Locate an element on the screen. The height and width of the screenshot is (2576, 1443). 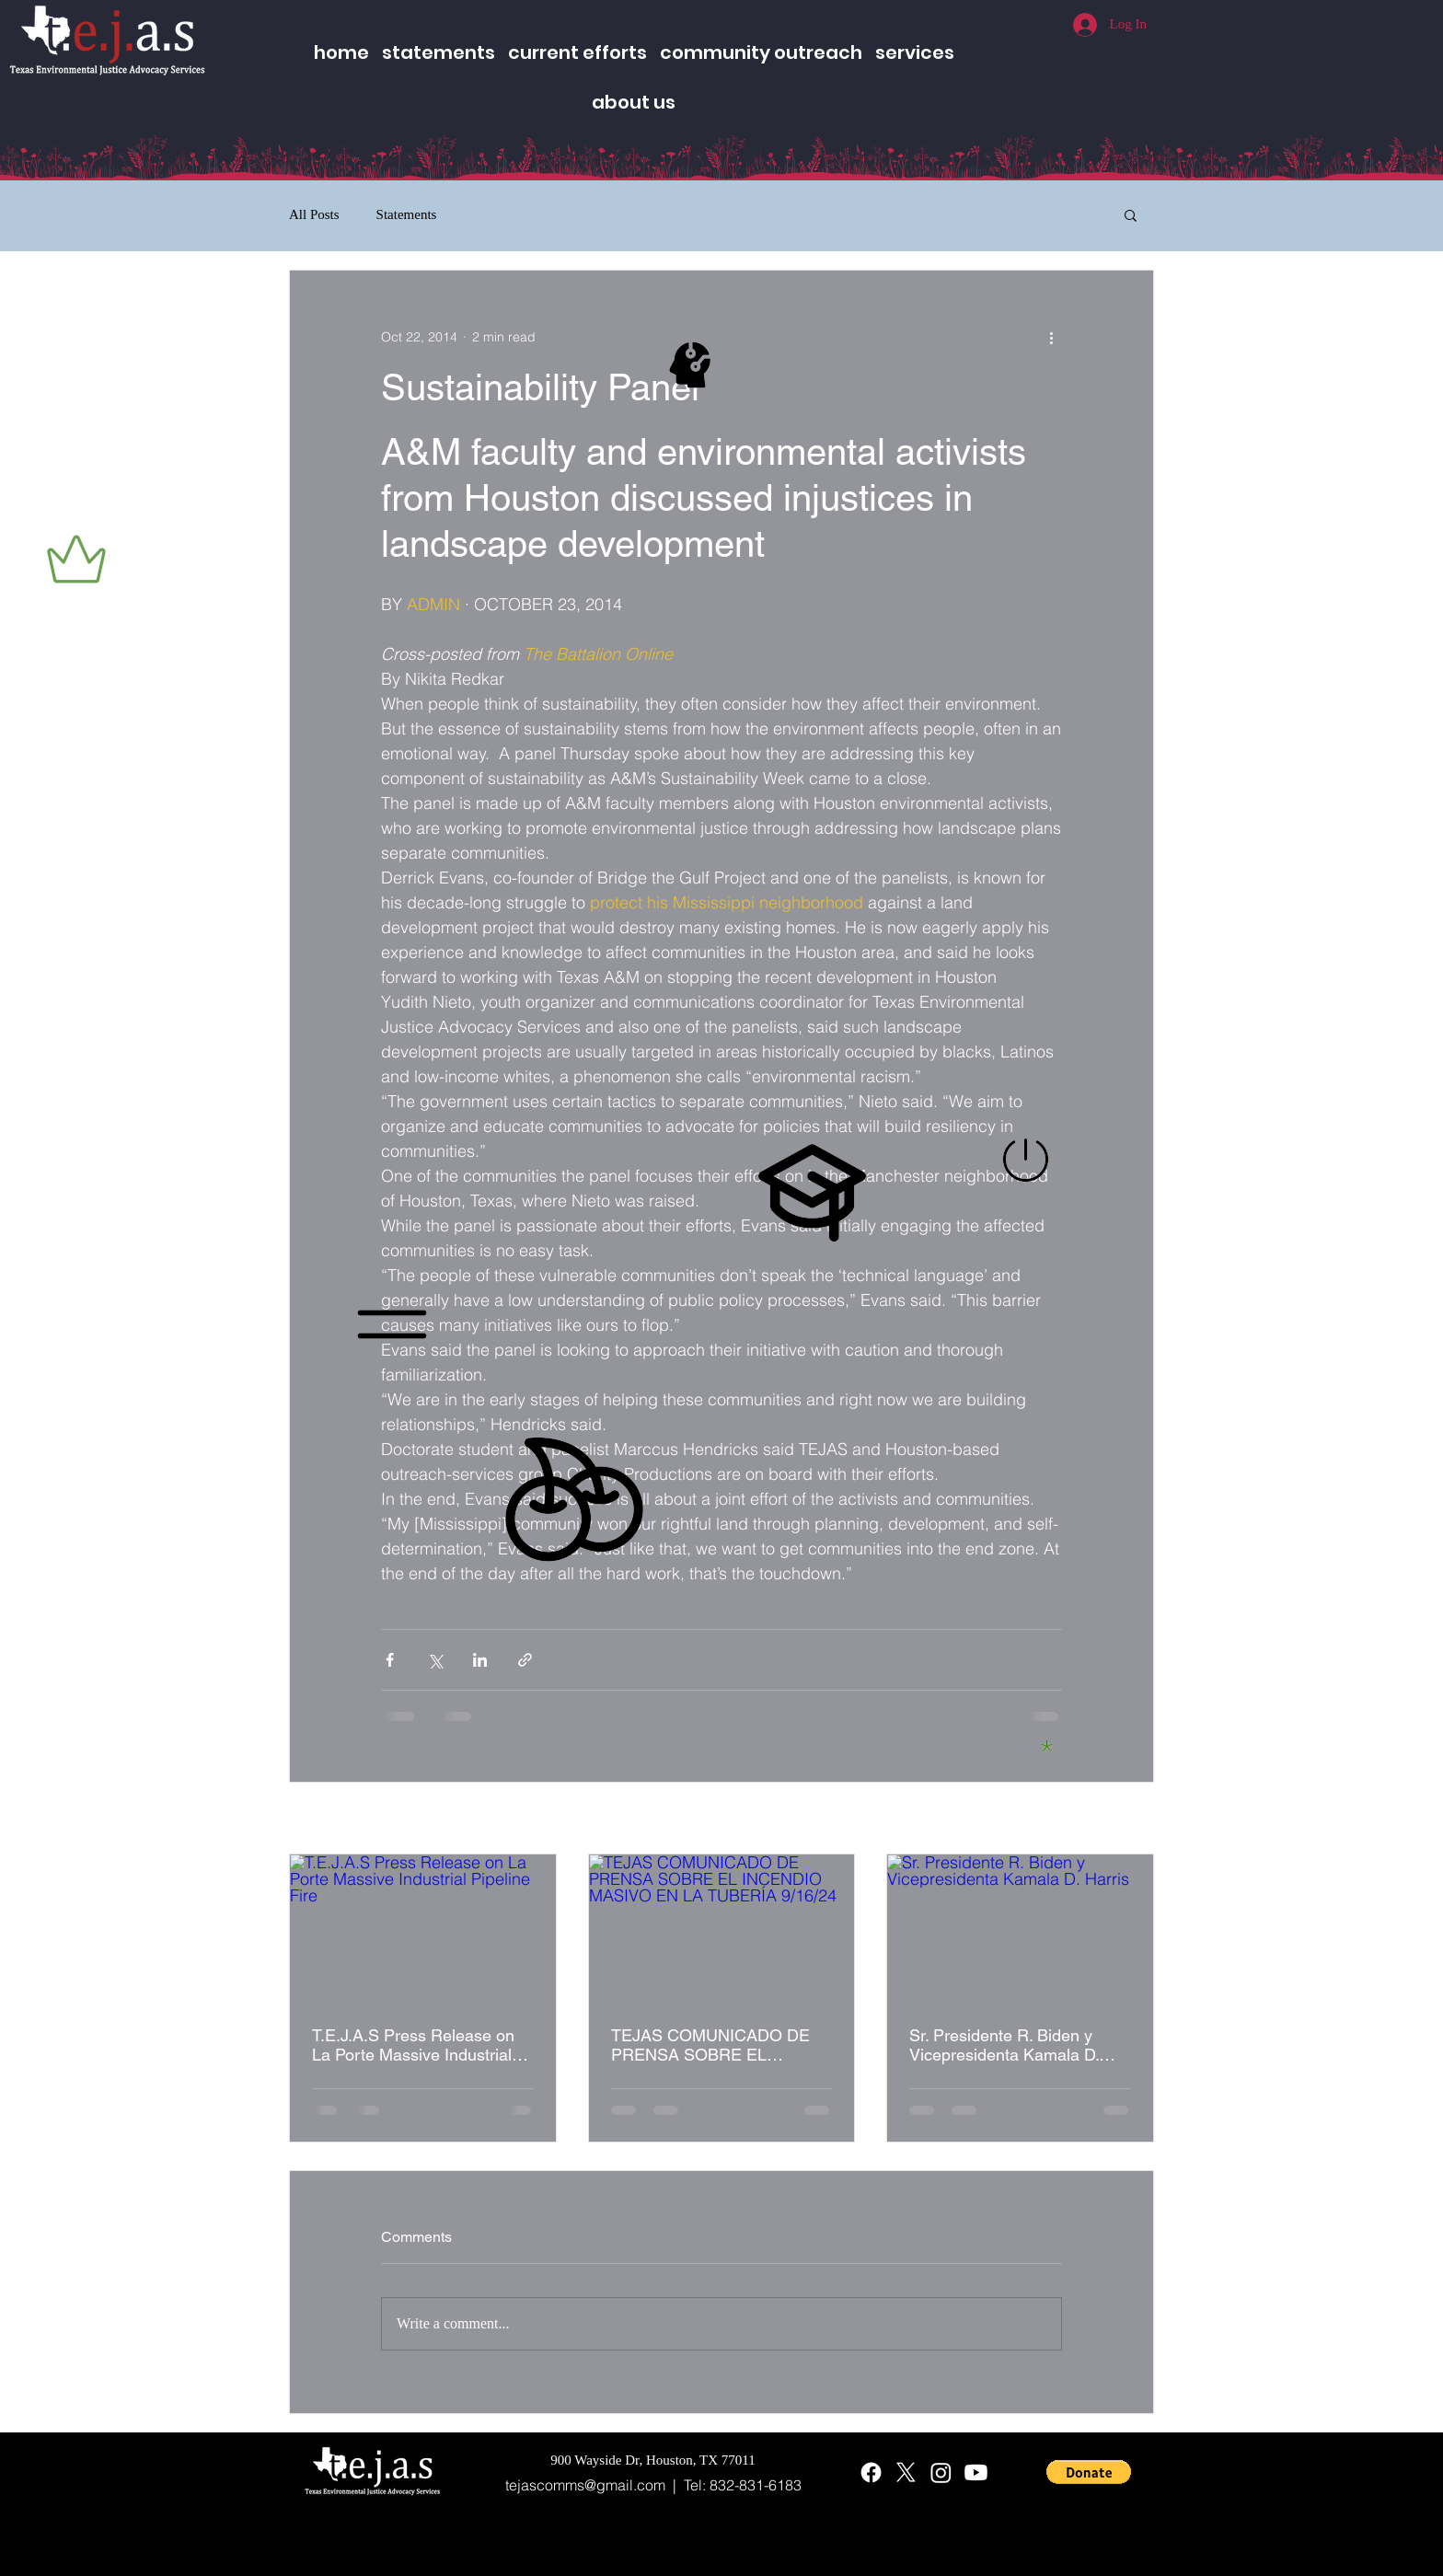
access education or learning resources is located at coordinates (812, 1189).